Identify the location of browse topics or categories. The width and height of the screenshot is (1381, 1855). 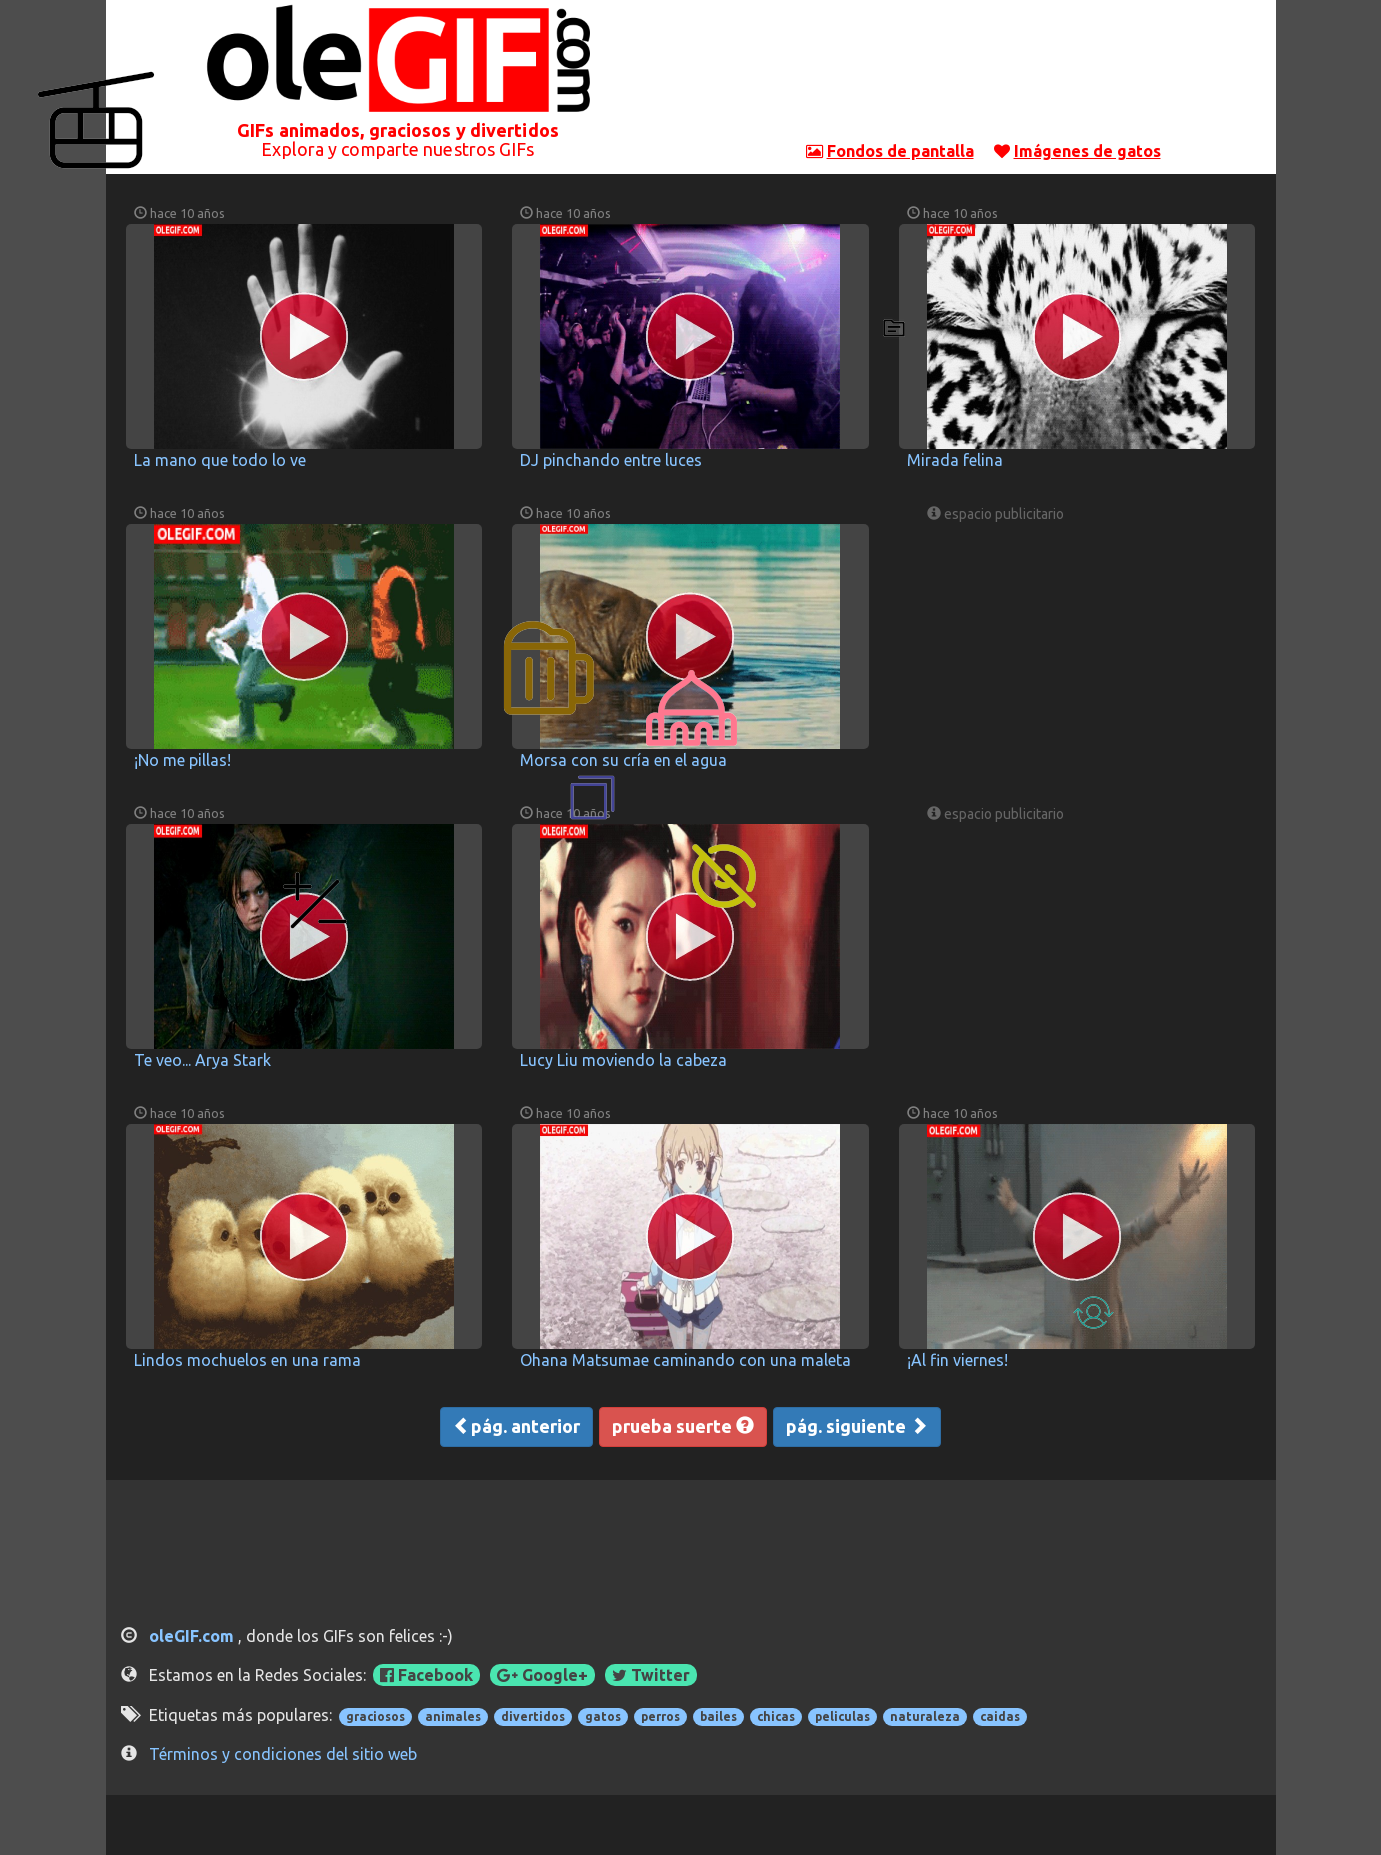
(894, 328).